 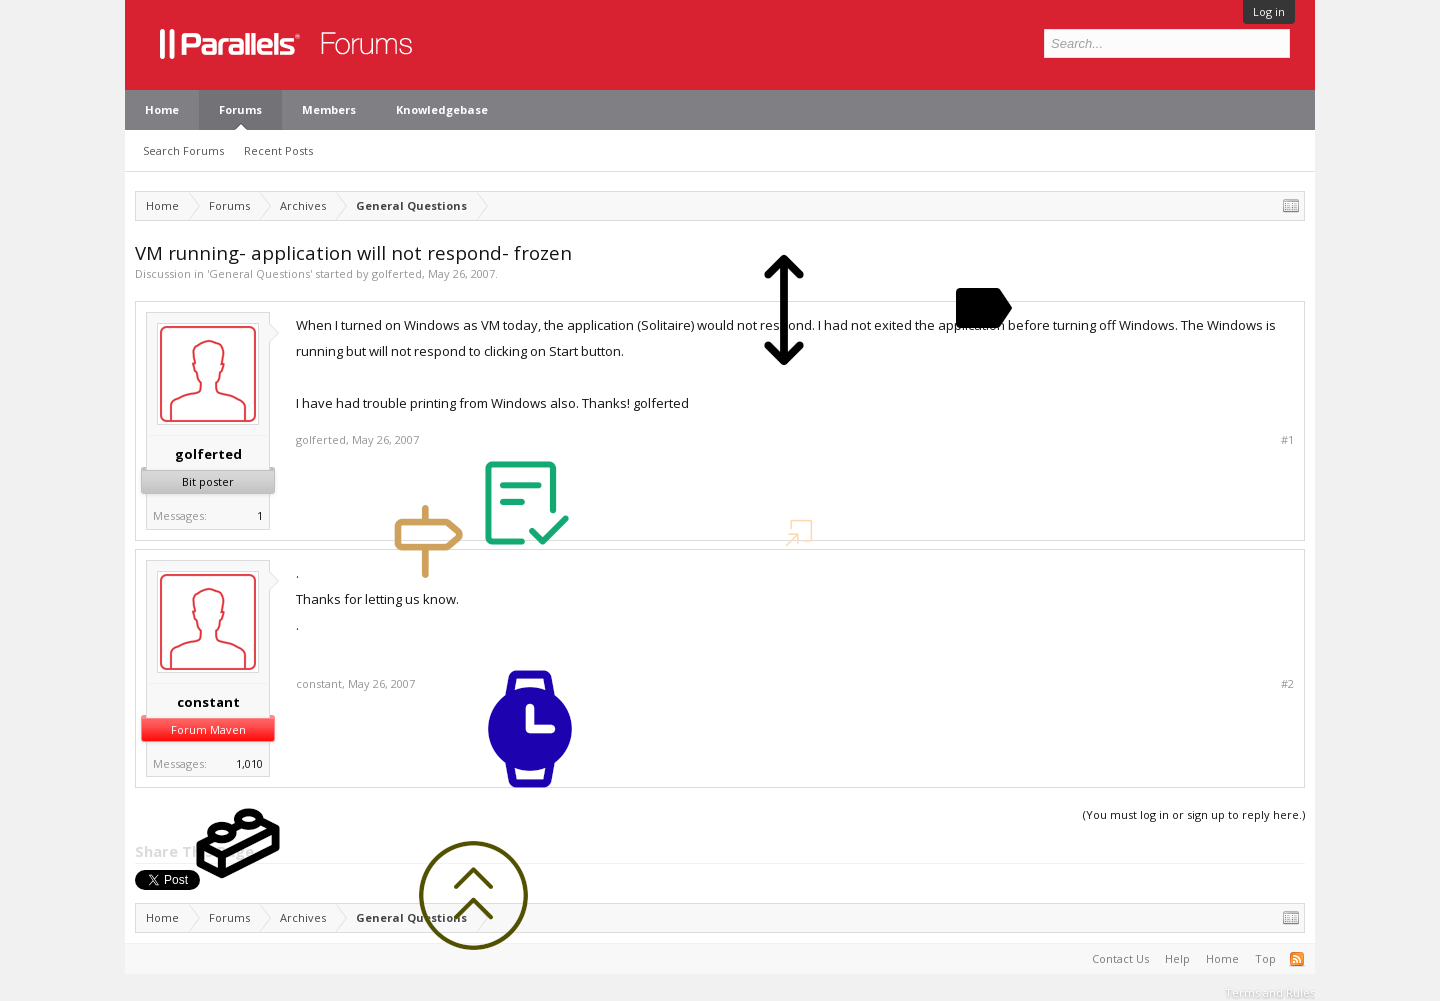 What do you see at coordinates (473, 895) in the screenshot?
I see `scroll to top of page` at bounding box center [473, 895].